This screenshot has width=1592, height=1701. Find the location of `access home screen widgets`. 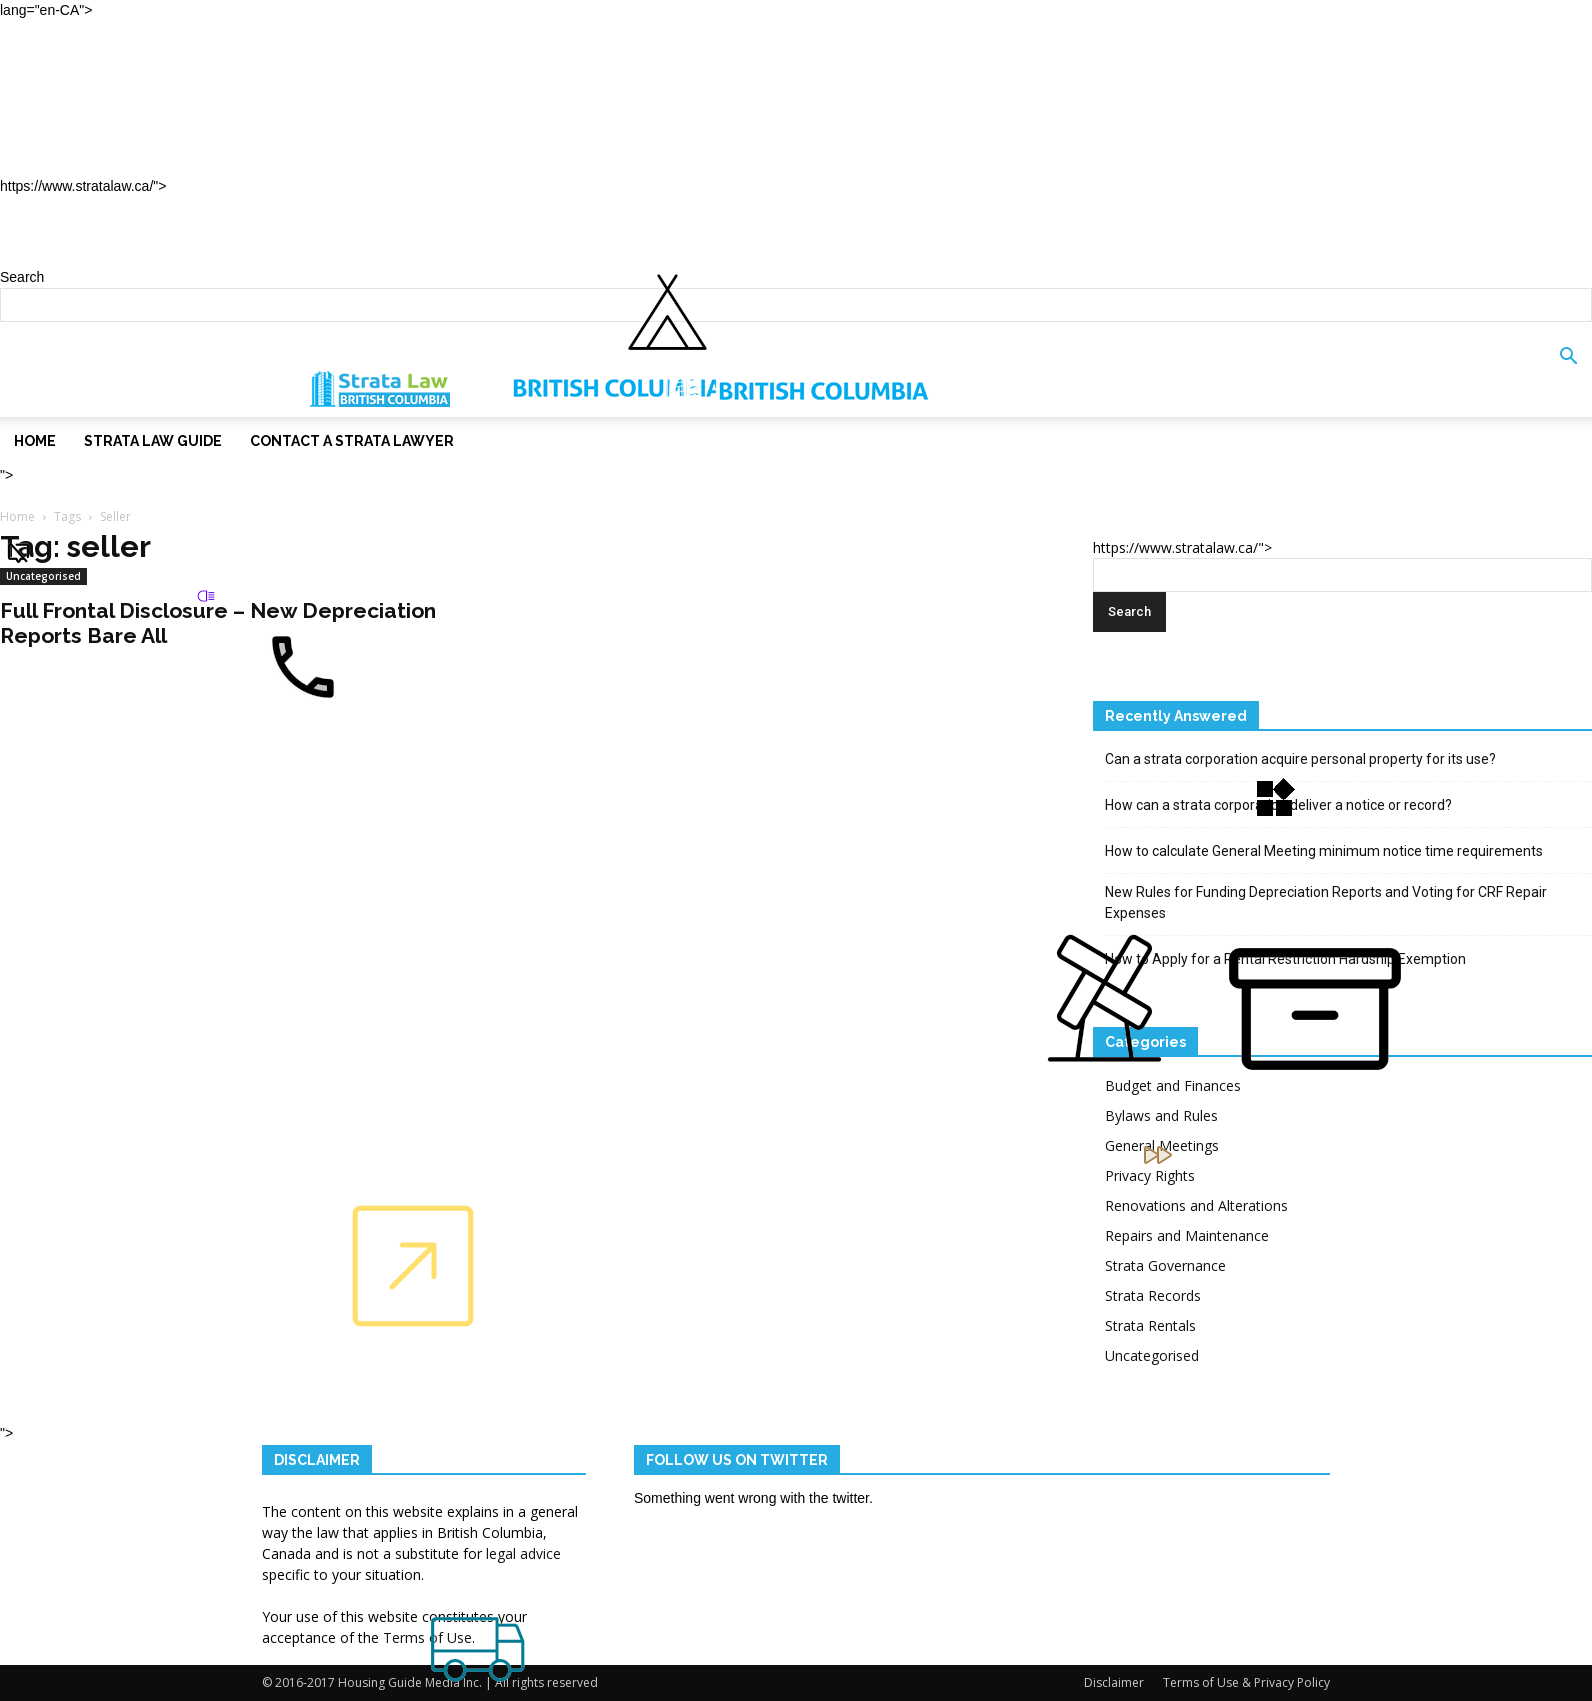

access home screen widgets is located at coordinates (1274, 798).